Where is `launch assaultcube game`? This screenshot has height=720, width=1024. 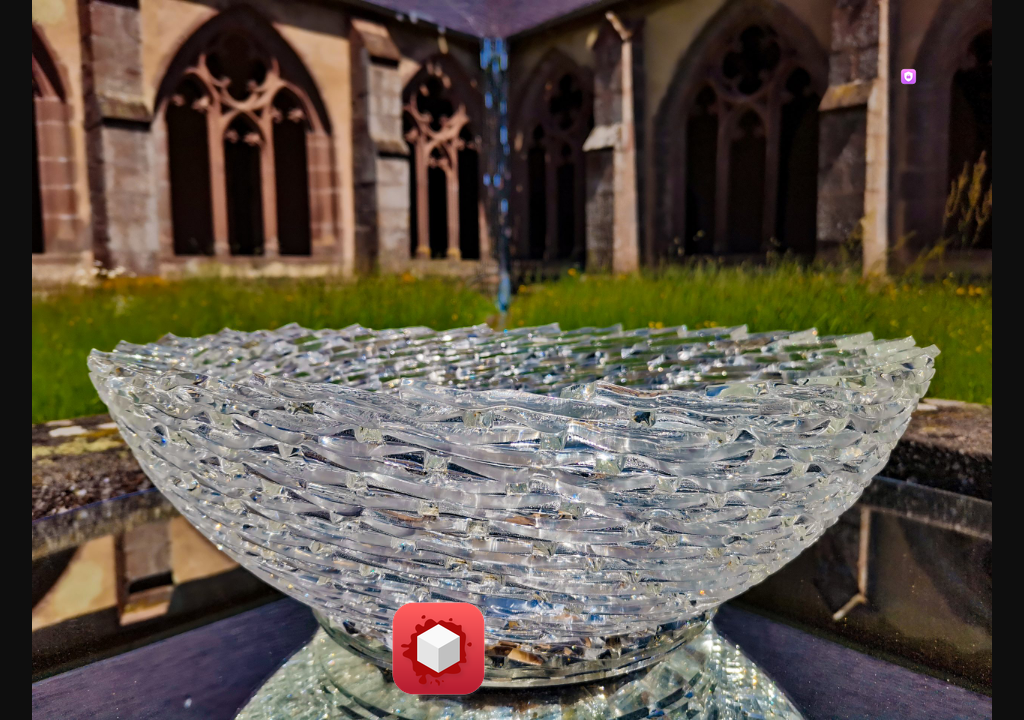 launch assaultcube game is located at coordinates (438, 648).